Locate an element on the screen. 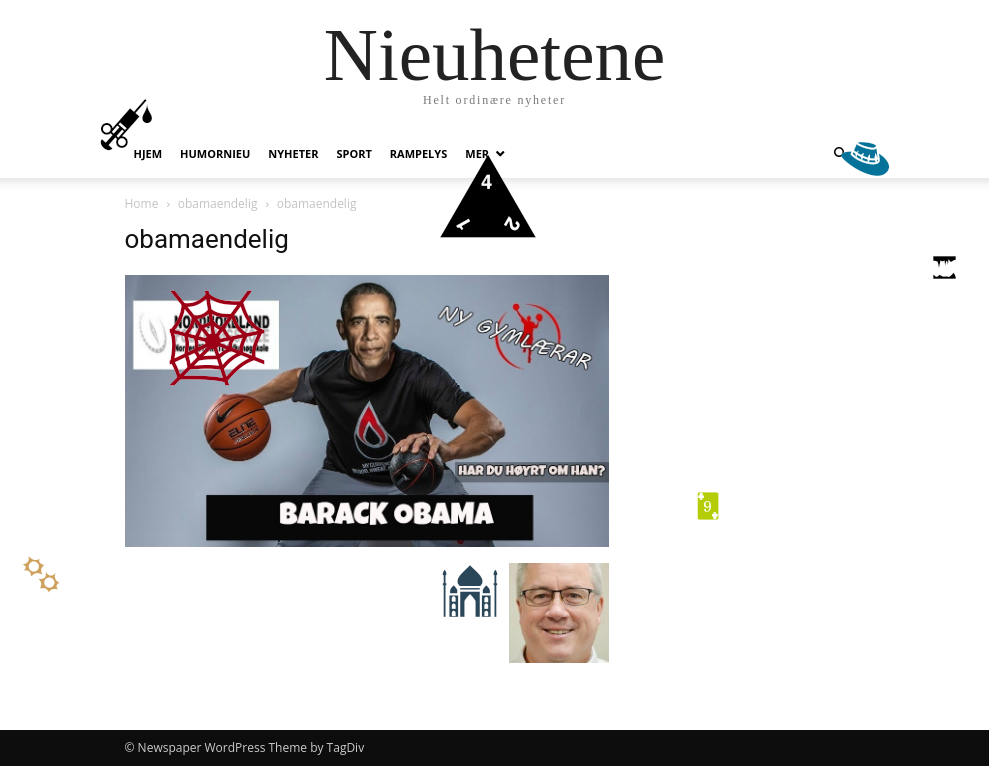  select a 4-sided die for rolling is located at coordinates (488, 196).